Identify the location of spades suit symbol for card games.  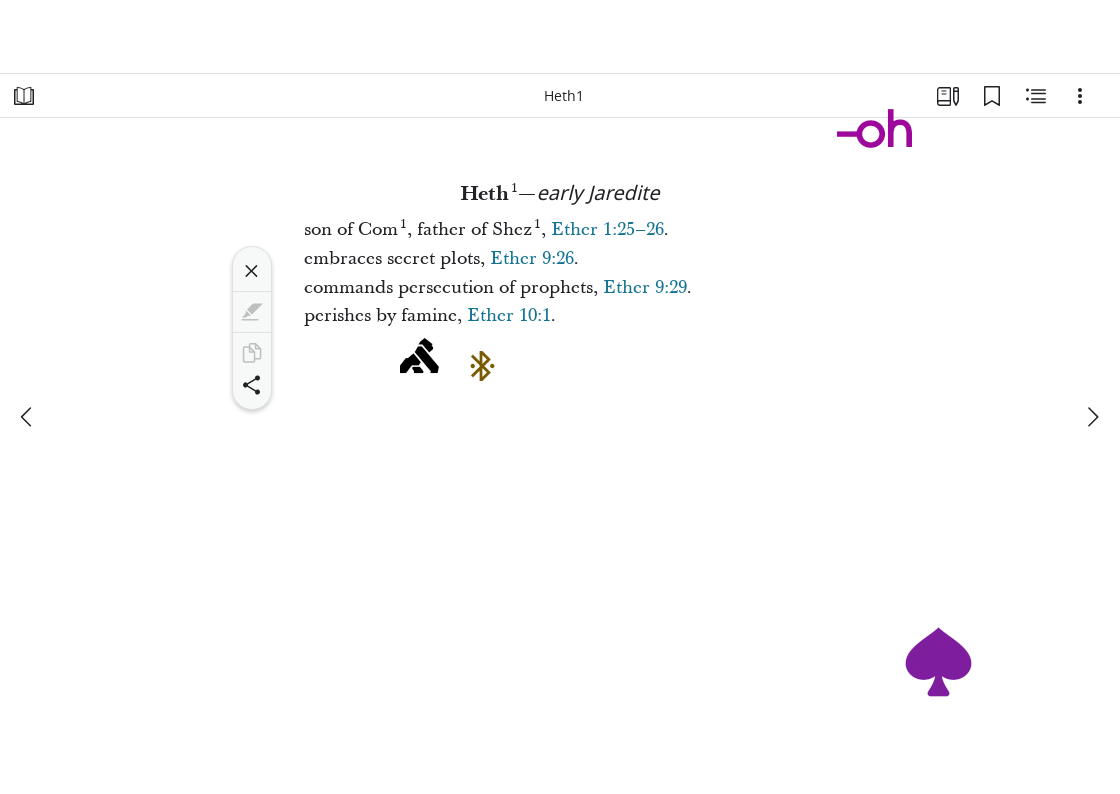
(938, 663).